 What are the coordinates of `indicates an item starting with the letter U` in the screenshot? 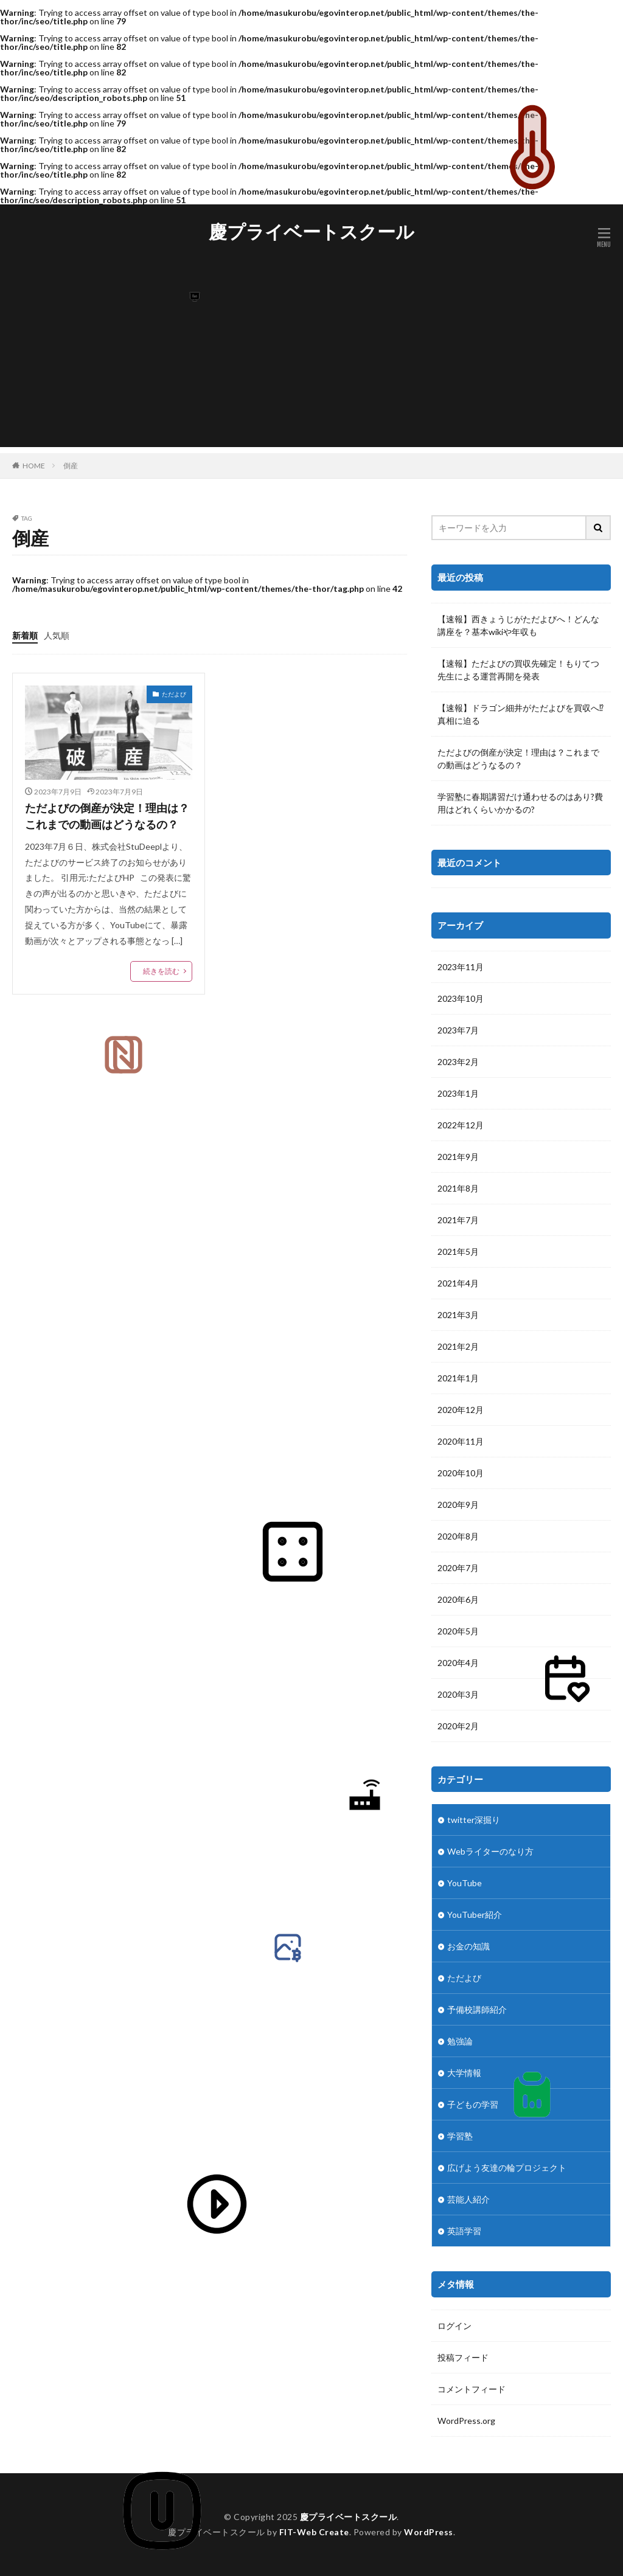 It's located at (162, 2510).